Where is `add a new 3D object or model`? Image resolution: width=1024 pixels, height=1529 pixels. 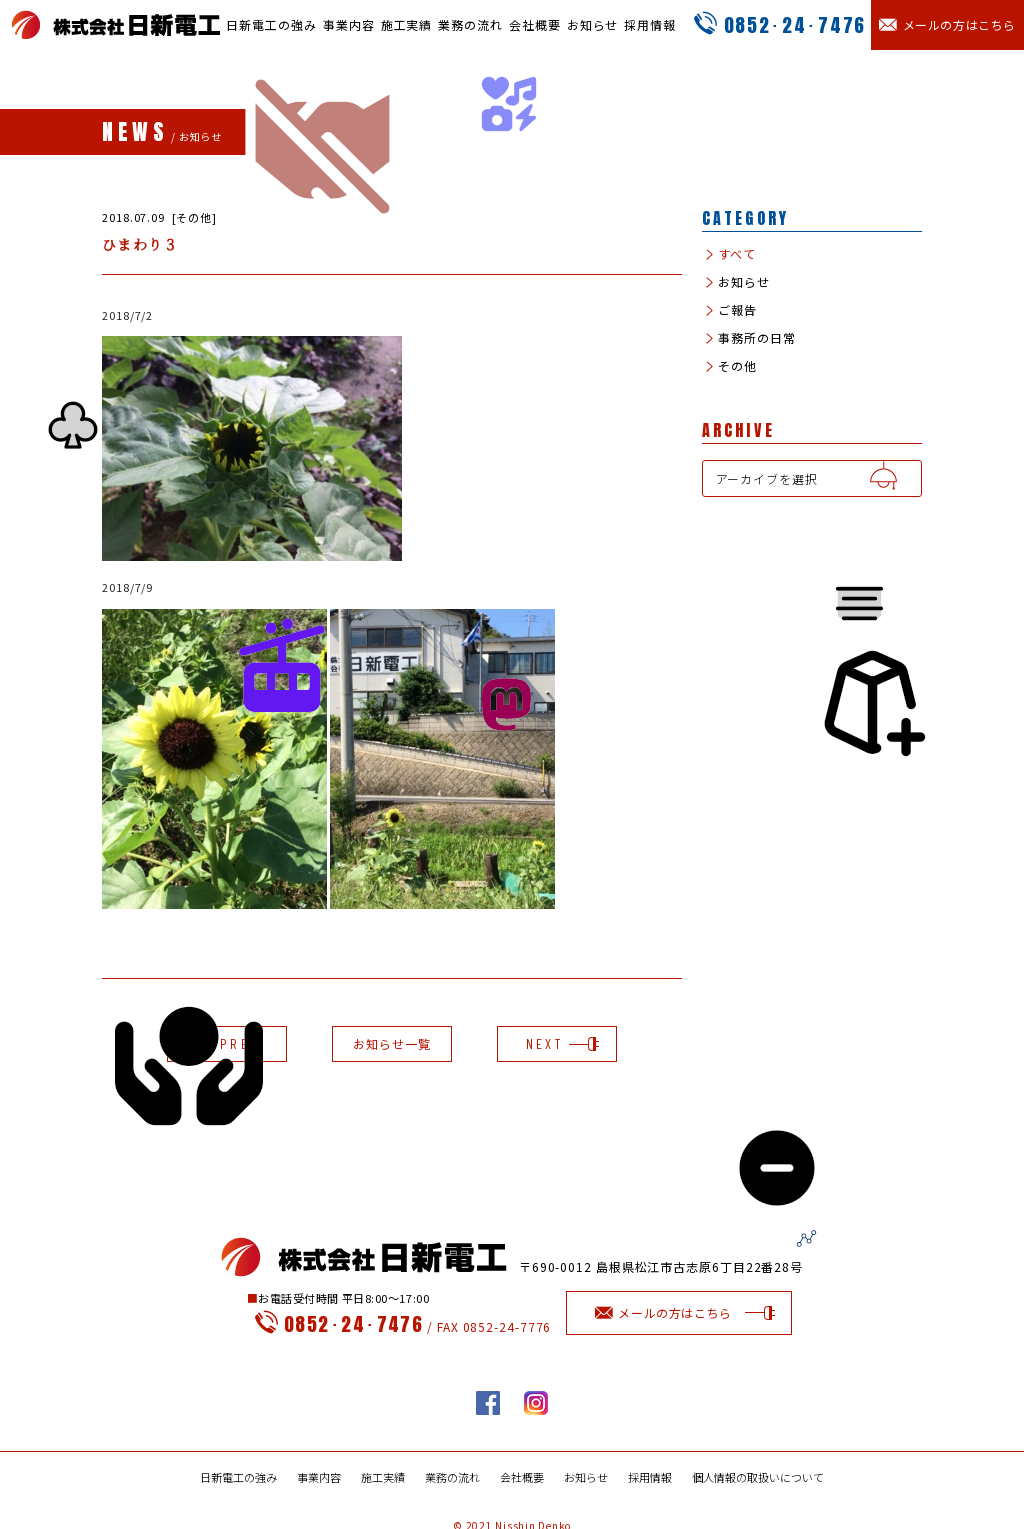
add a new 3D object or model is located at coordinates (872, 703).